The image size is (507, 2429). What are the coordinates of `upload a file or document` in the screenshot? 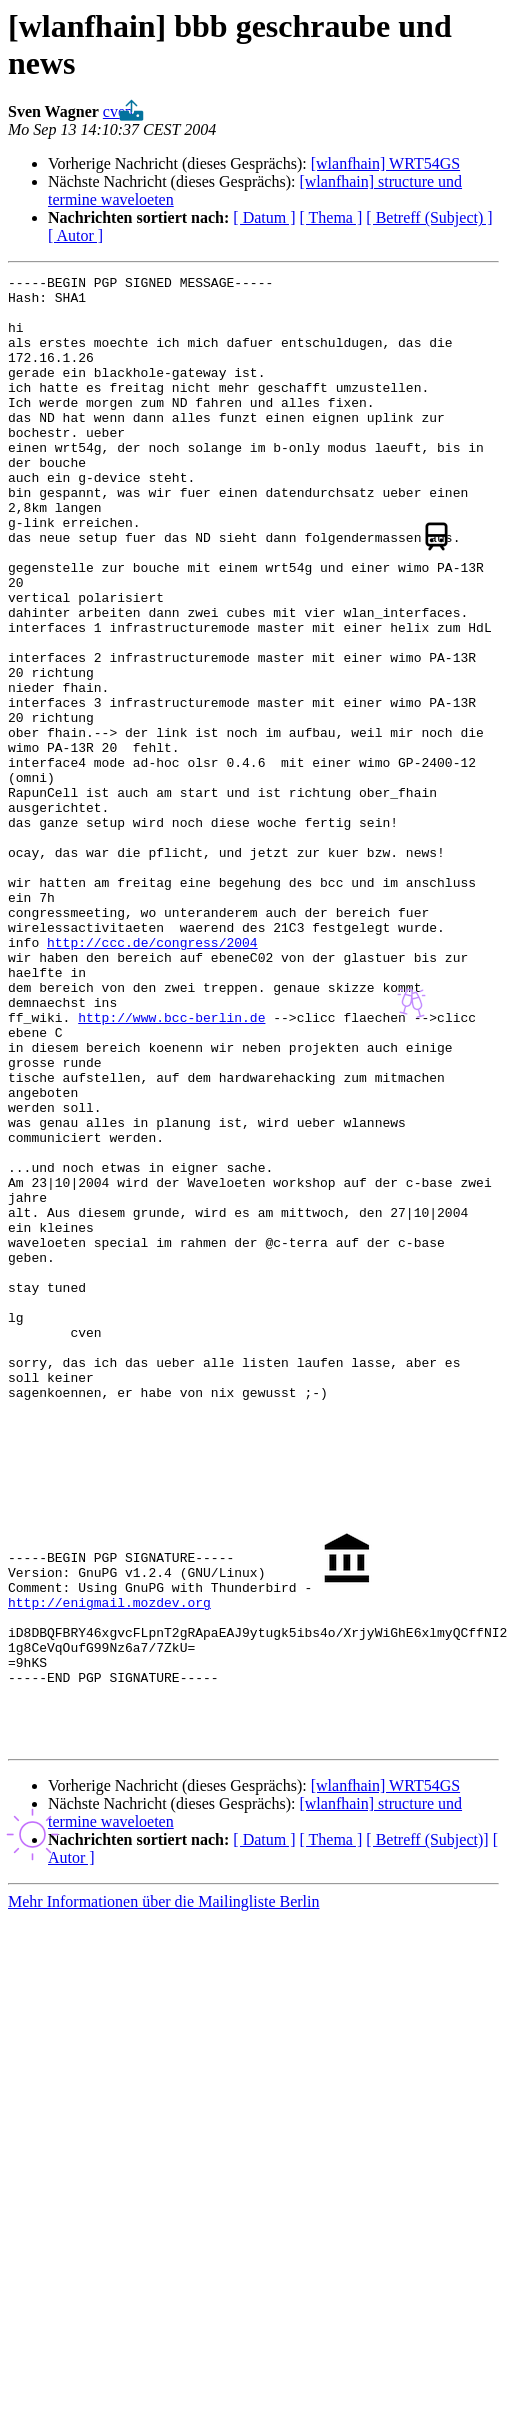 It's located at (131, 111).